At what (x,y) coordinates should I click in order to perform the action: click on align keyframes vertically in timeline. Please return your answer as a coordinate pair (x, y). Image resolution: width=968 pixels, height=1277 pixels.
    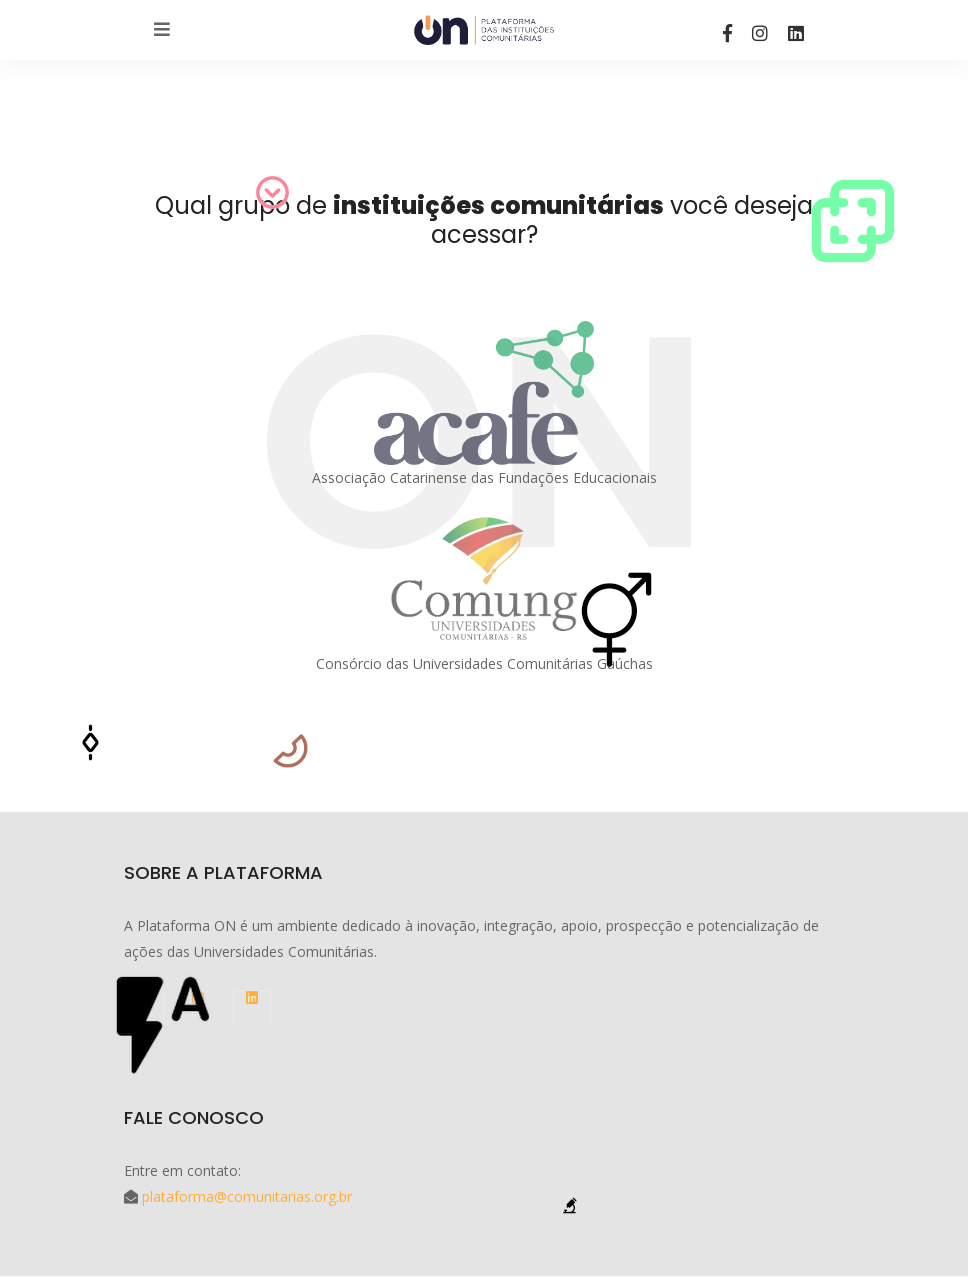
    Looking at the image, I should click on (90, 742).